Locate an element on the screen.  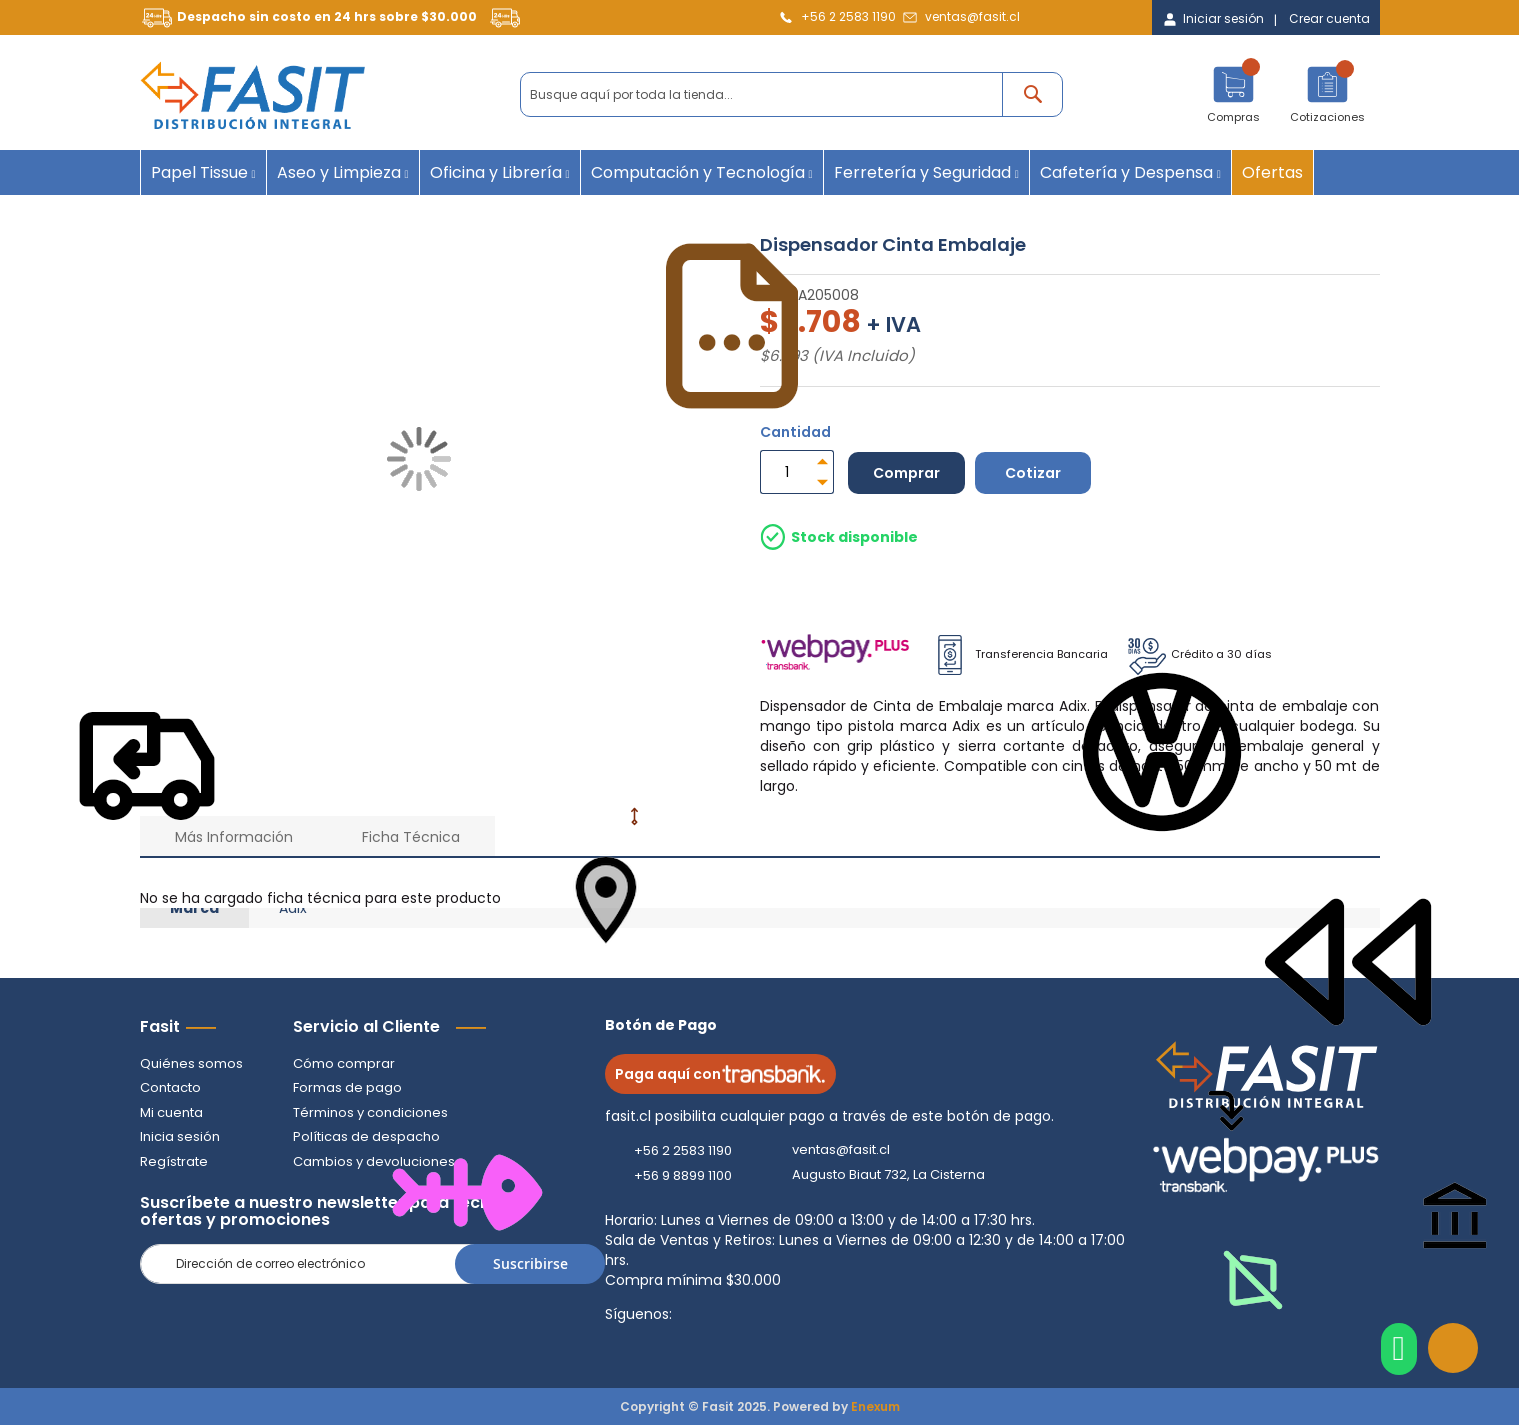
view file details or more options is located at coordinates (732, 326).